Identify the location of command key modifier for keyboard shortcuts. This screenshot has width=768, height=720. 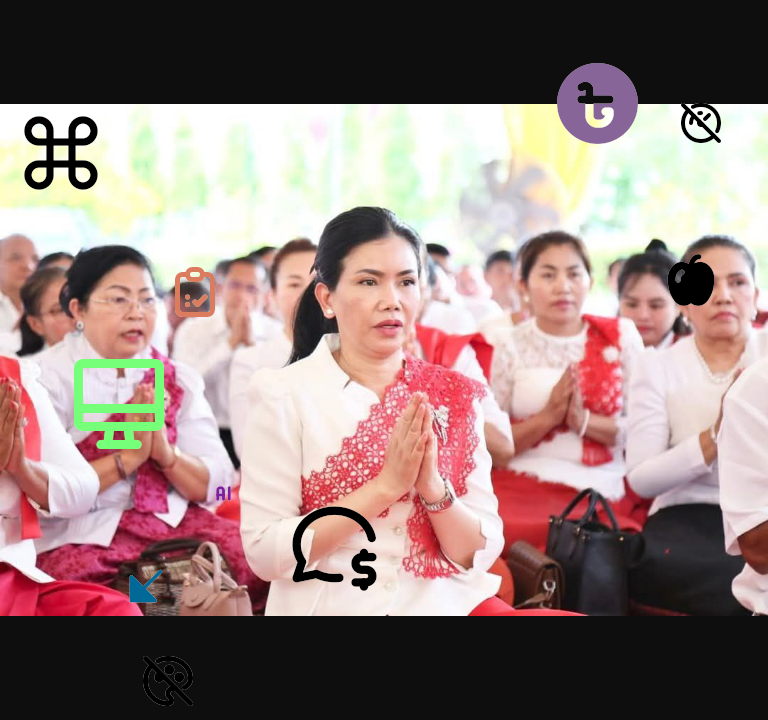
(61, 153).